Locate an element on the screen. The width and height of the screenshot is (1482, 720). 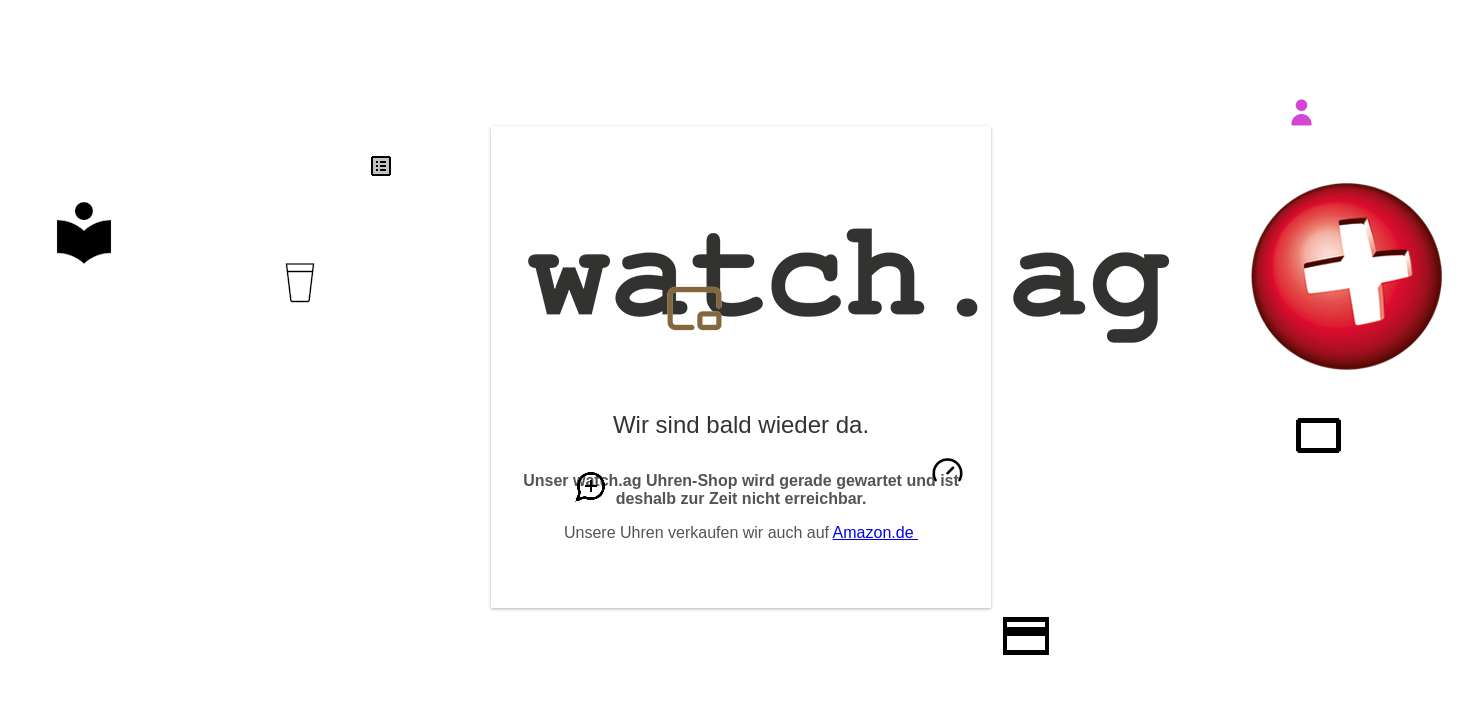
add a review or comment to a location is located at coordinates (591, 486).